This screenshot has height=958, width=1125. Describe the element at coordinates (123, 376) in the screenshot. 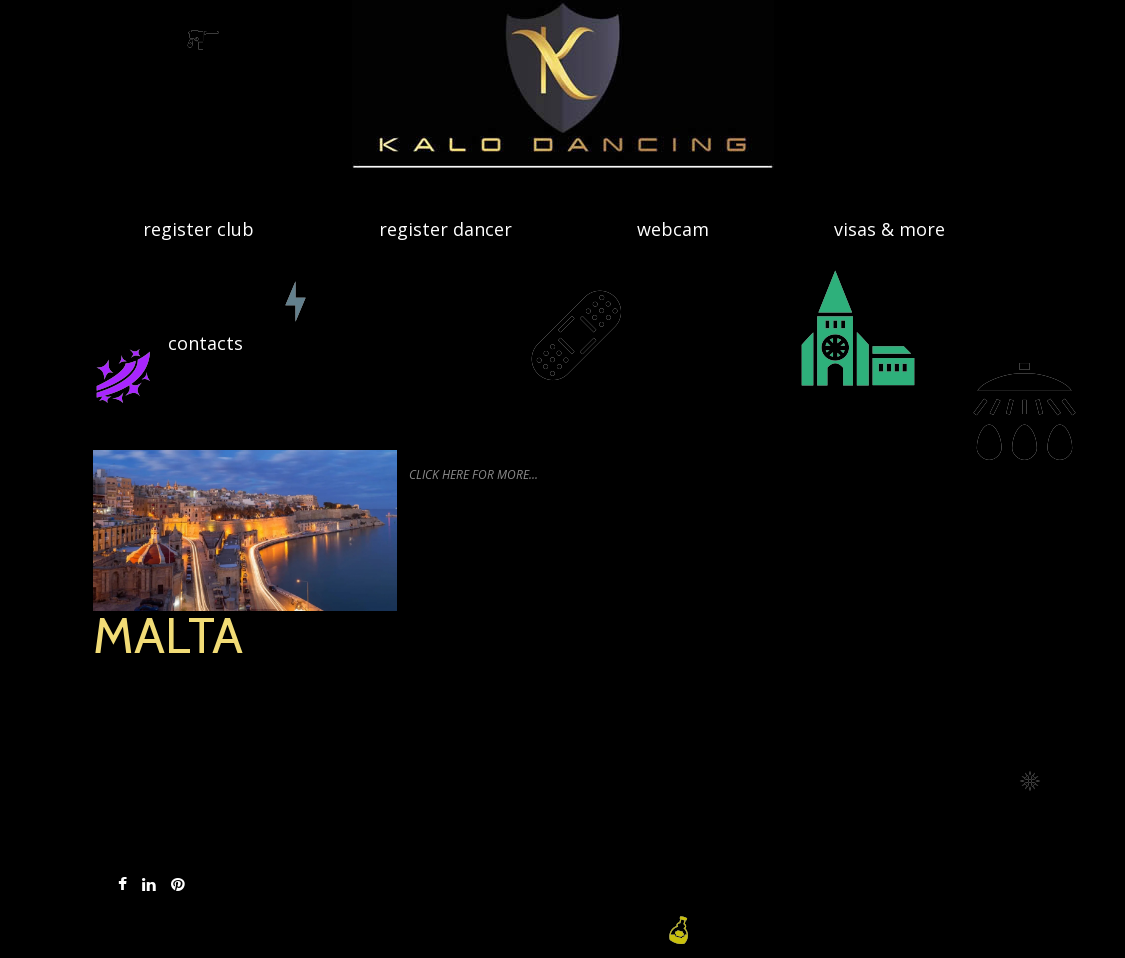

I see `equip or select a magical sword weapon` at that location.